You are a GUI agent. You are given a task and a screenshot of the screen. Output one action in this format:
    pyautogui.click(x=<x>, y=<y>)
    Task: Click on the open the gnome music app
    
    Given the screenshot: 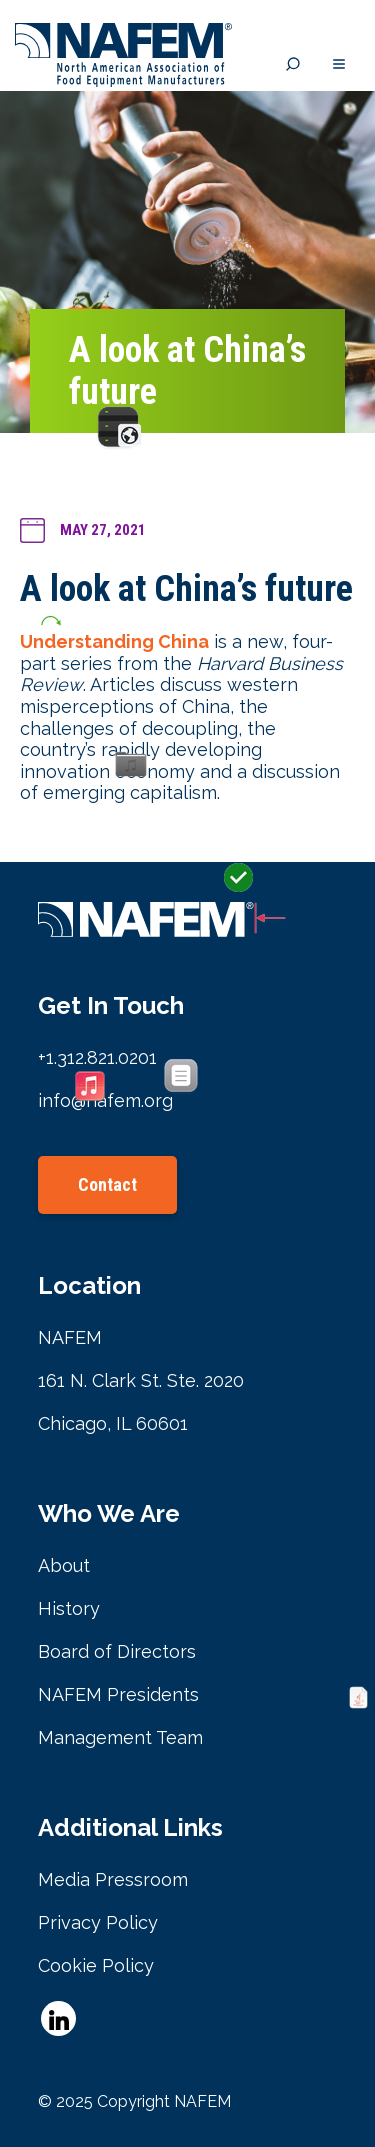 What is the action you would take?
    pyautogui.click(x=90, y=1086)
    